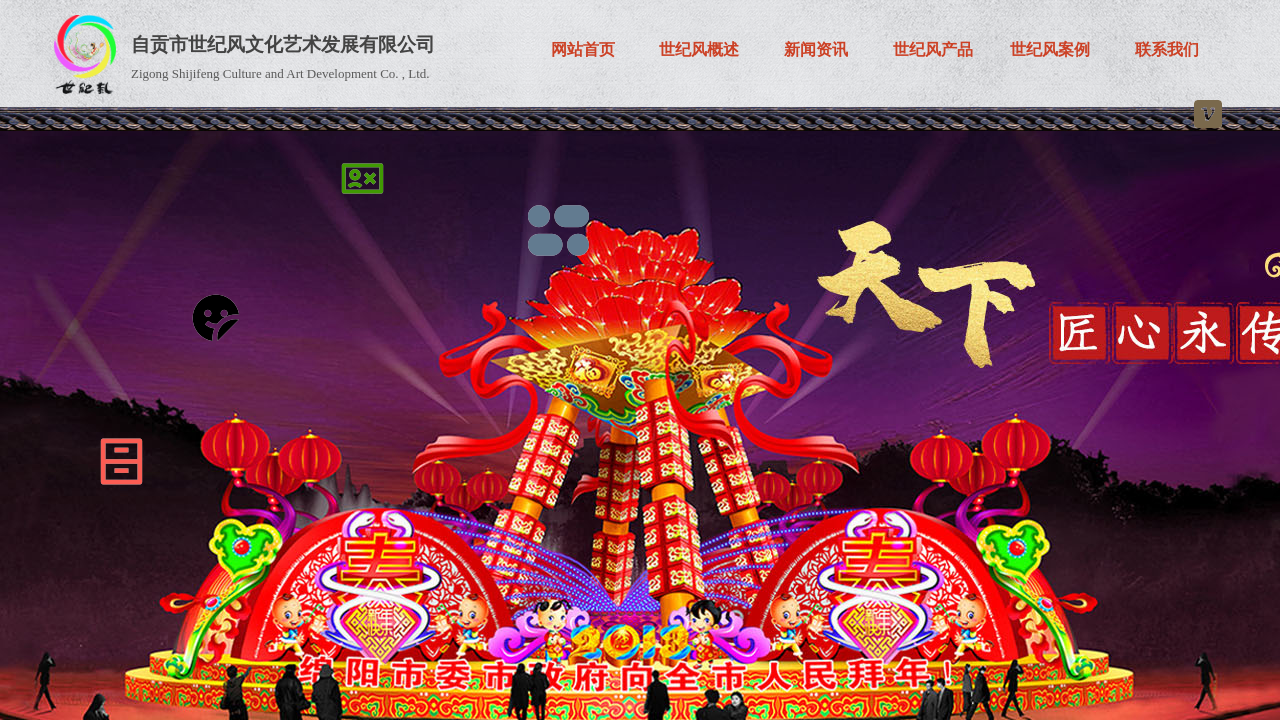 This screenshot has width=1280, height=720. Describe the element at coordinates (1208, 114) in the screenshot. I see `open velog blogging platform` at that location.